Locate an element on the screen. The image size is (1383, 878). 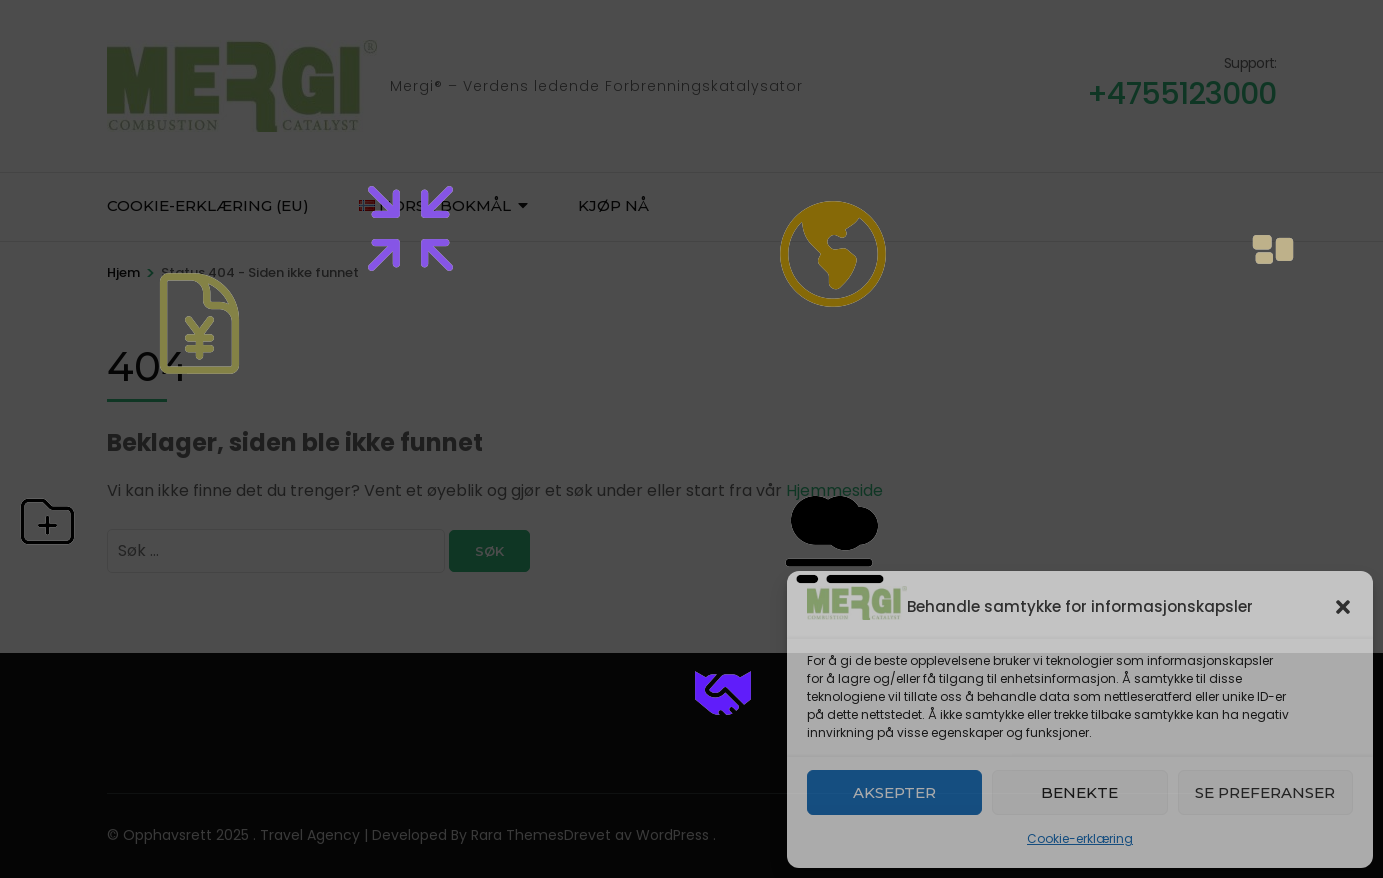
view yen currency document is located at coordinates (199, 323).